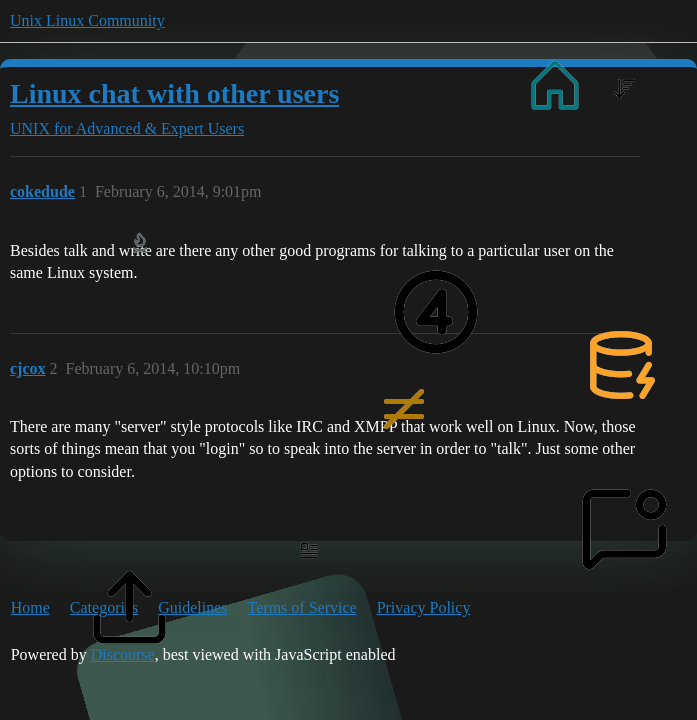  I want to click on database with active or real-time processing, so click(621, 365).